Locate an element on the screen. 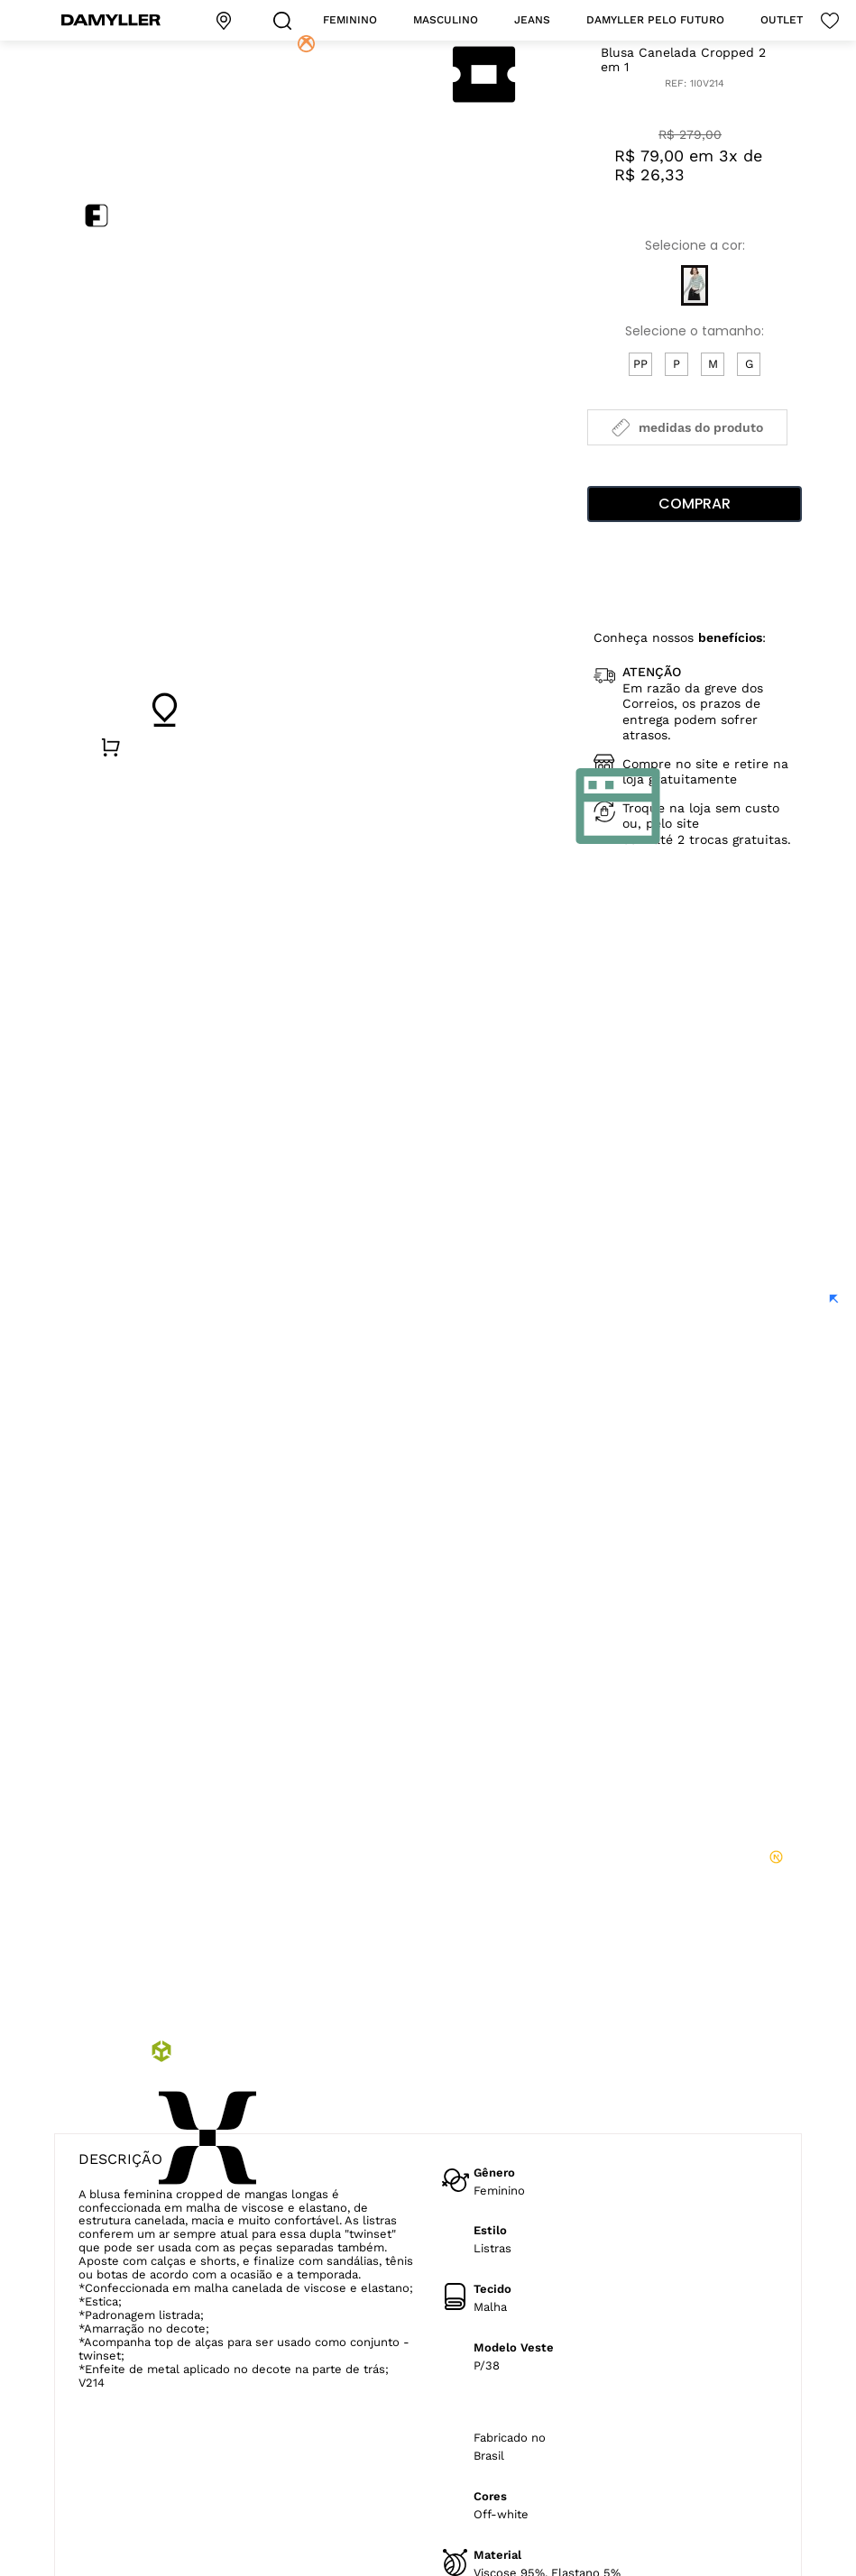 This screenshot has height=2576, width=856. mixpanel logo is located at coordinates (207, 2138).